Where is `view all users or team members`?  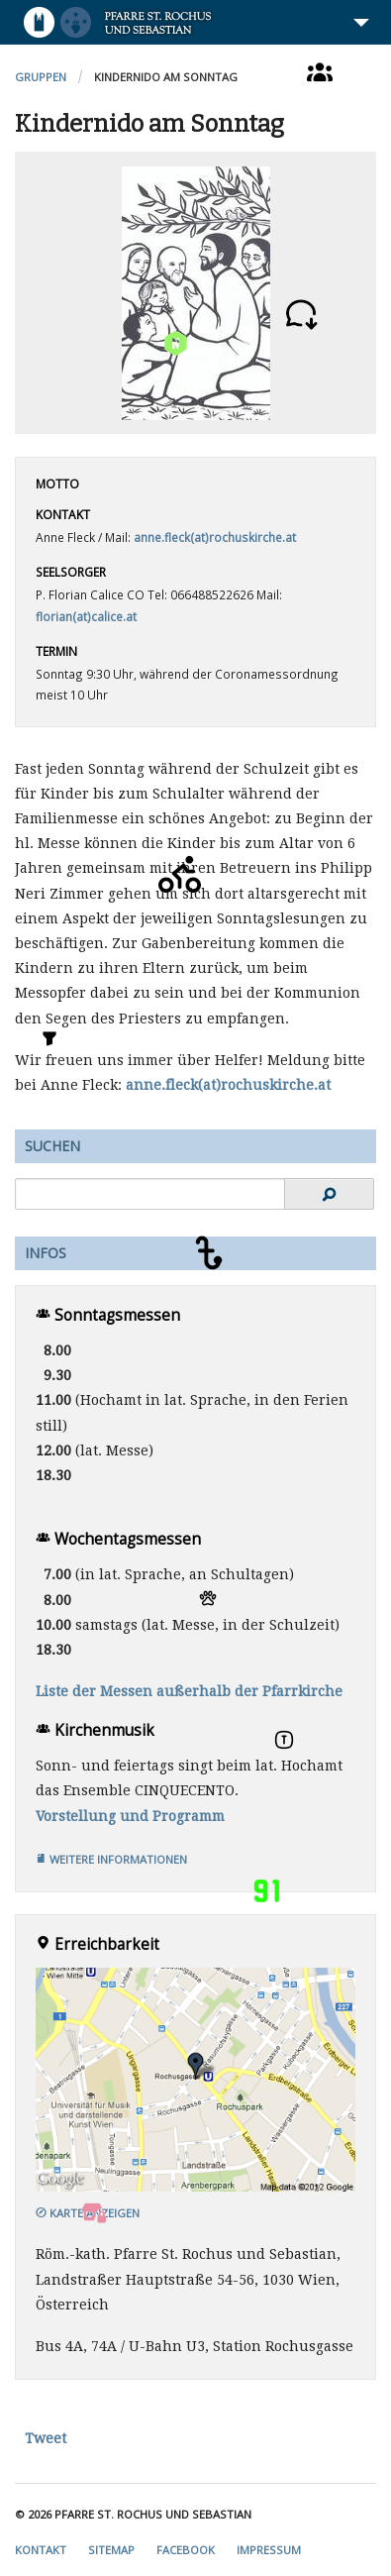
view all users or team members is located at coordinates (320, 72).